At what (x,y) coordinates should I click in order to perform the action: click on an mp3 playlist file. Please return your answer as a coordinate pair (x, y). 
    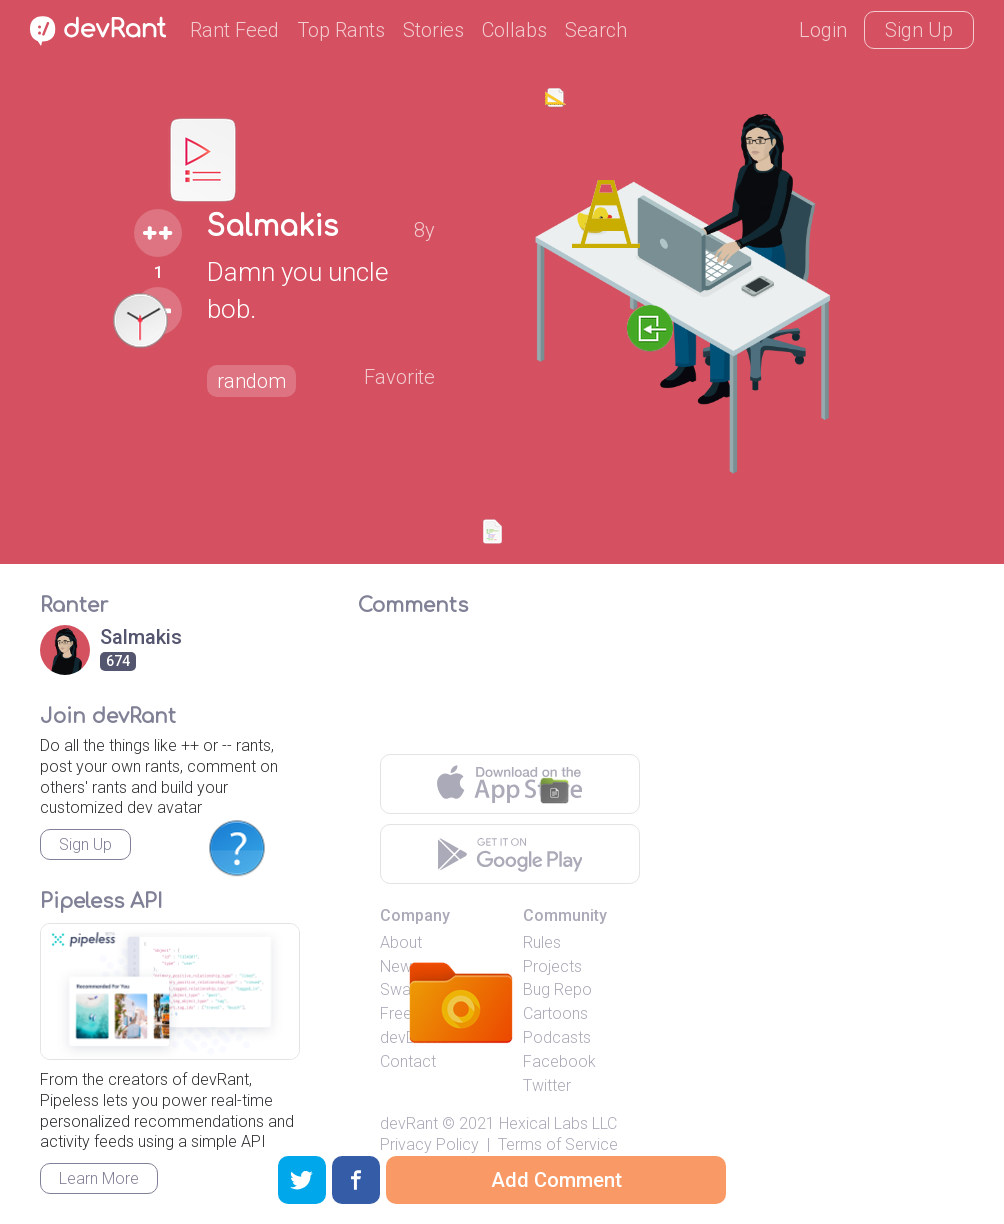
    Looking at the image, I should click on (203, 160).